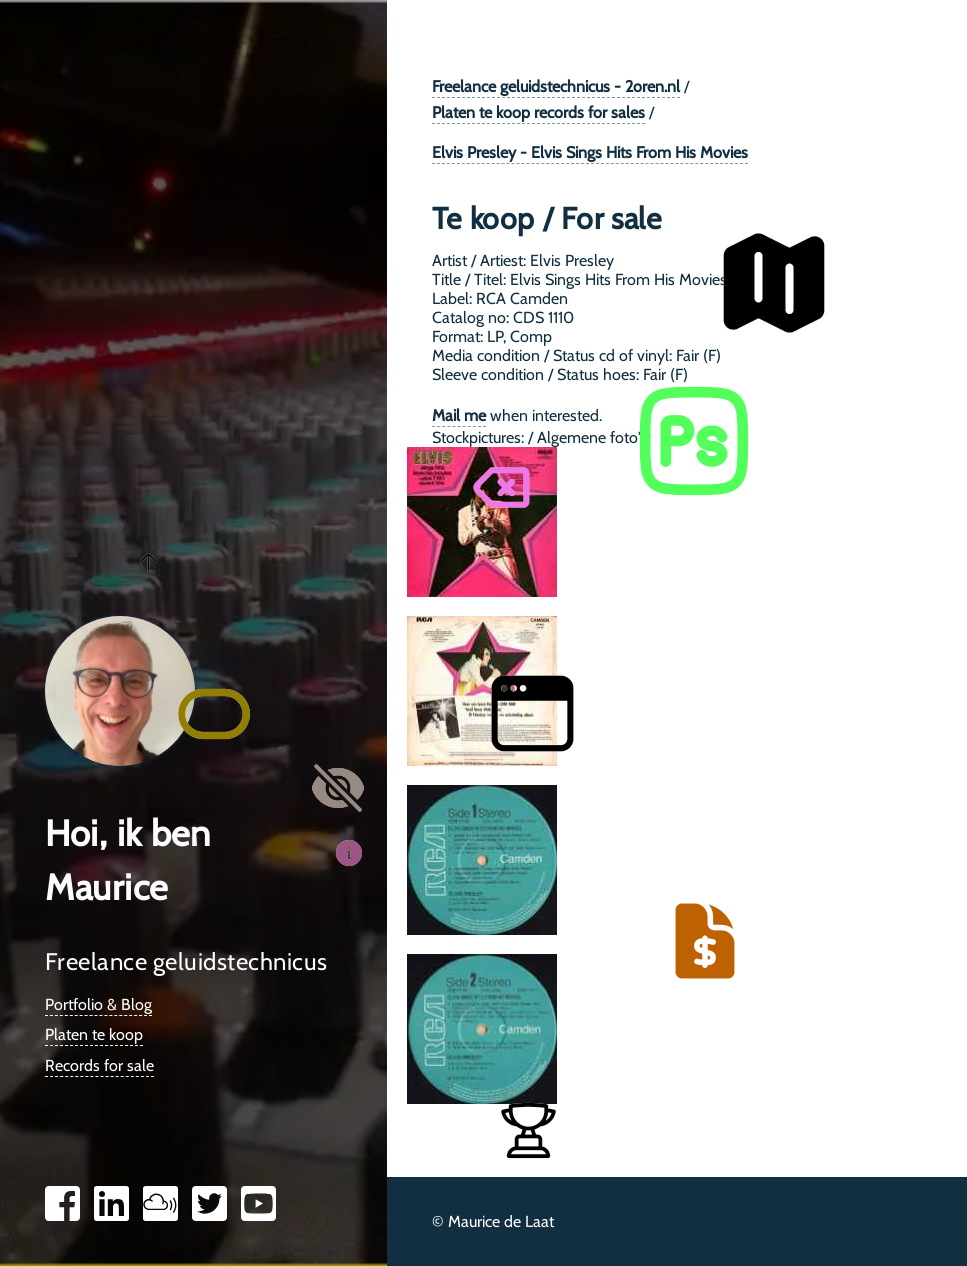  What do you see at coordinates (528, 1130) in the screenshot?
I see `view achievements or awards` at bounding box center [528, 1130].